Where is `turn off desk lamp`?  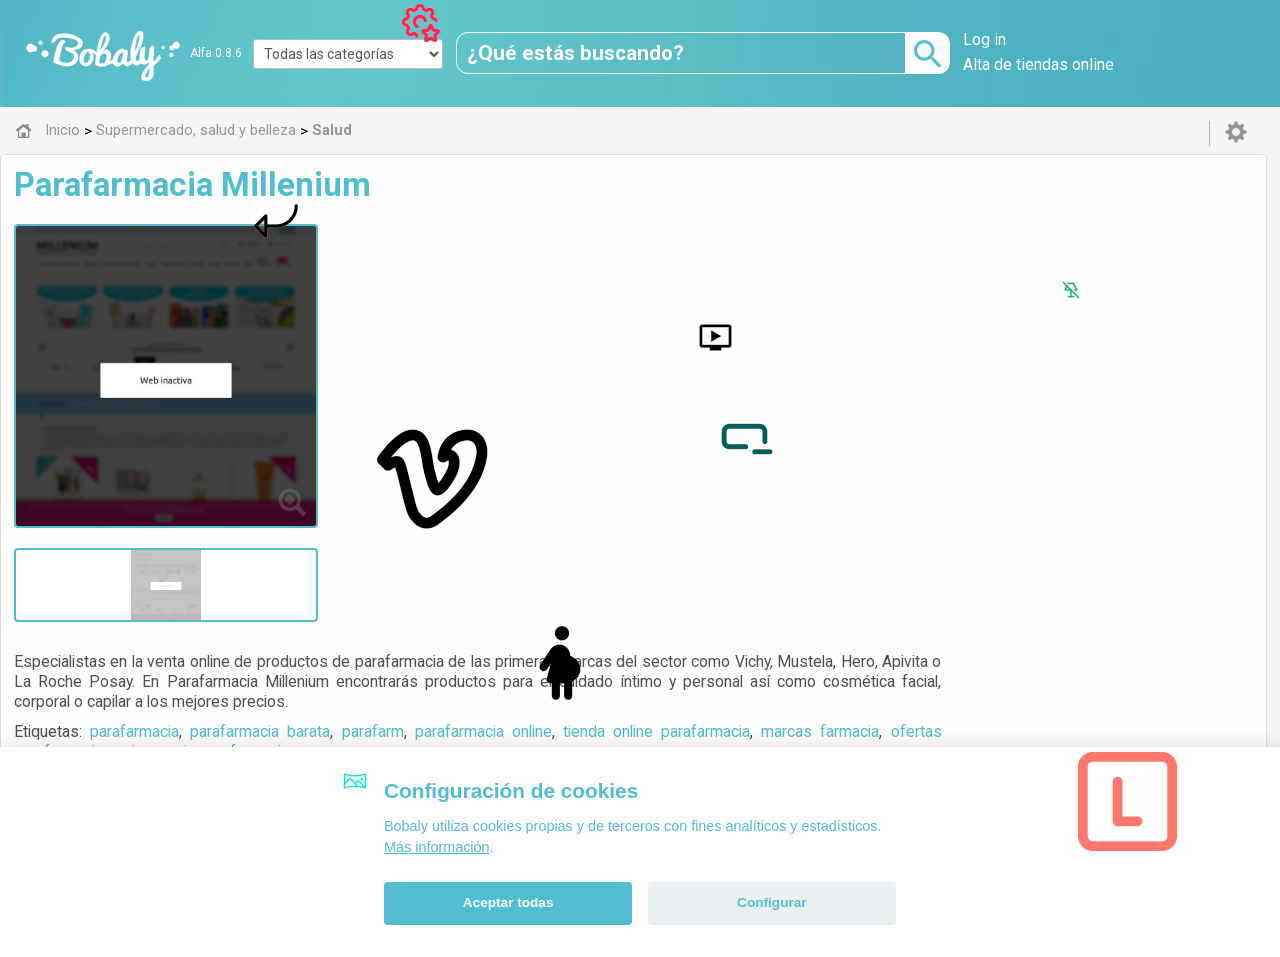
turn off desk lamp is located at coordinates (1071, 290).